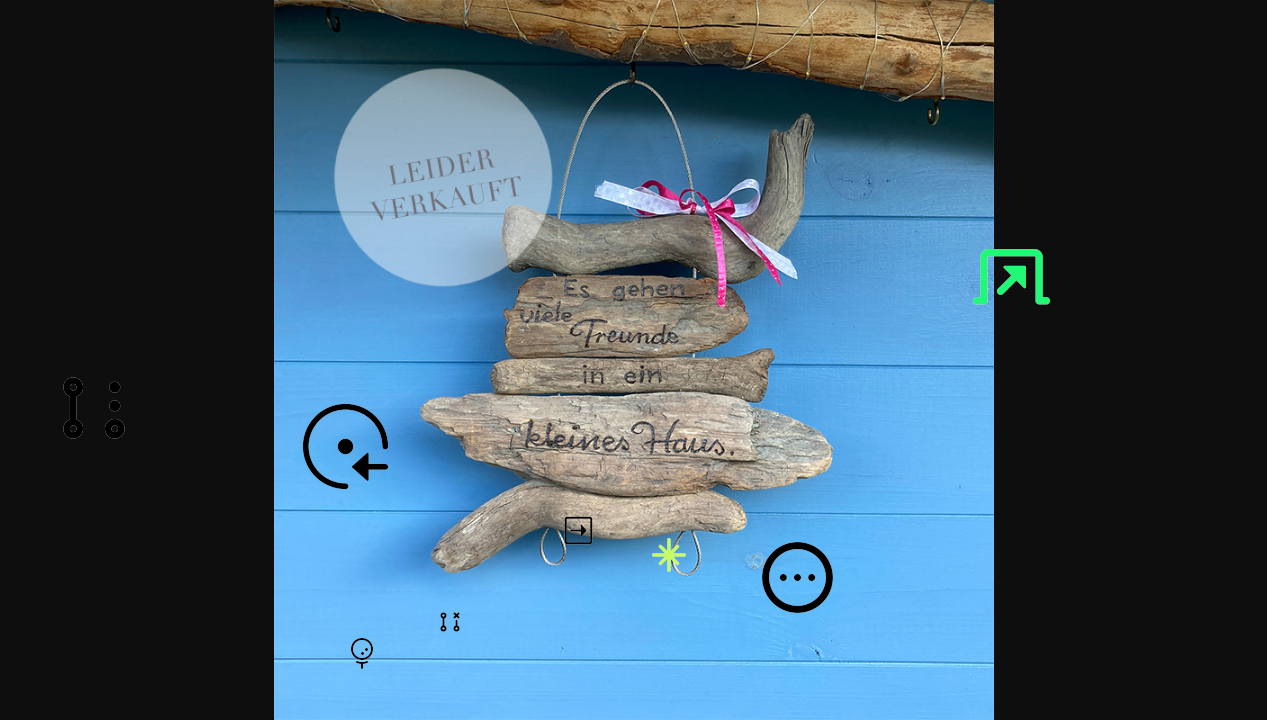 This screenshot has width=1267, height=720. What do you see at coordinates (94, 408) in the screenshot?
I see `create a draft pull request` at bounding box center [94, 408].